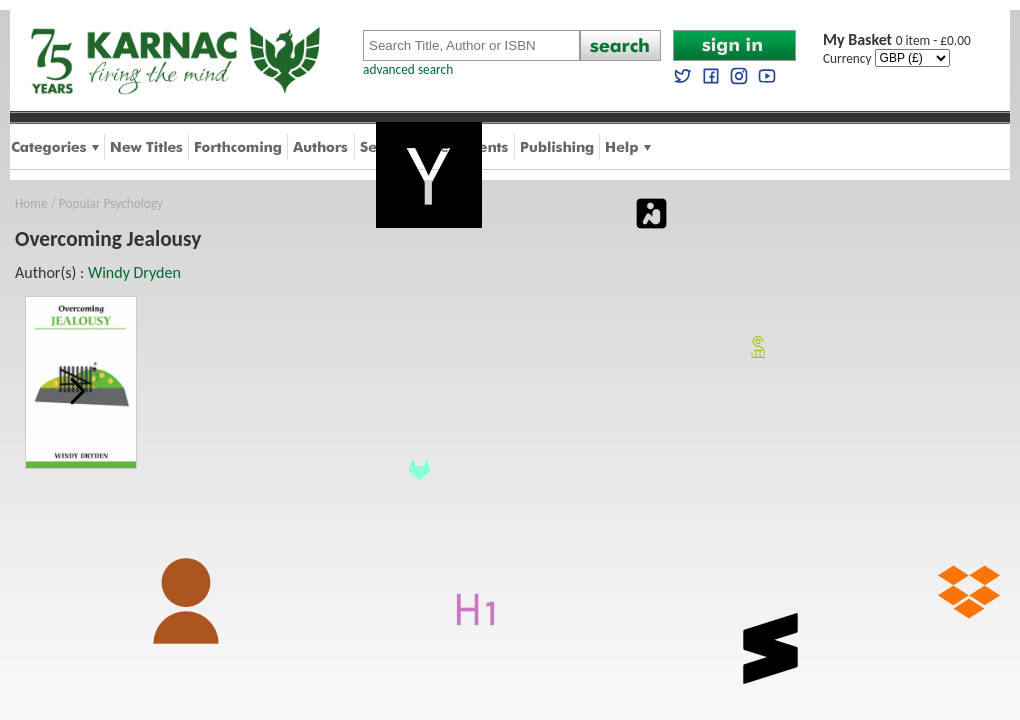 The height and width of the screenshot is (720, 1020). I want to click on visit Y Combinator website, so click(429, 175).